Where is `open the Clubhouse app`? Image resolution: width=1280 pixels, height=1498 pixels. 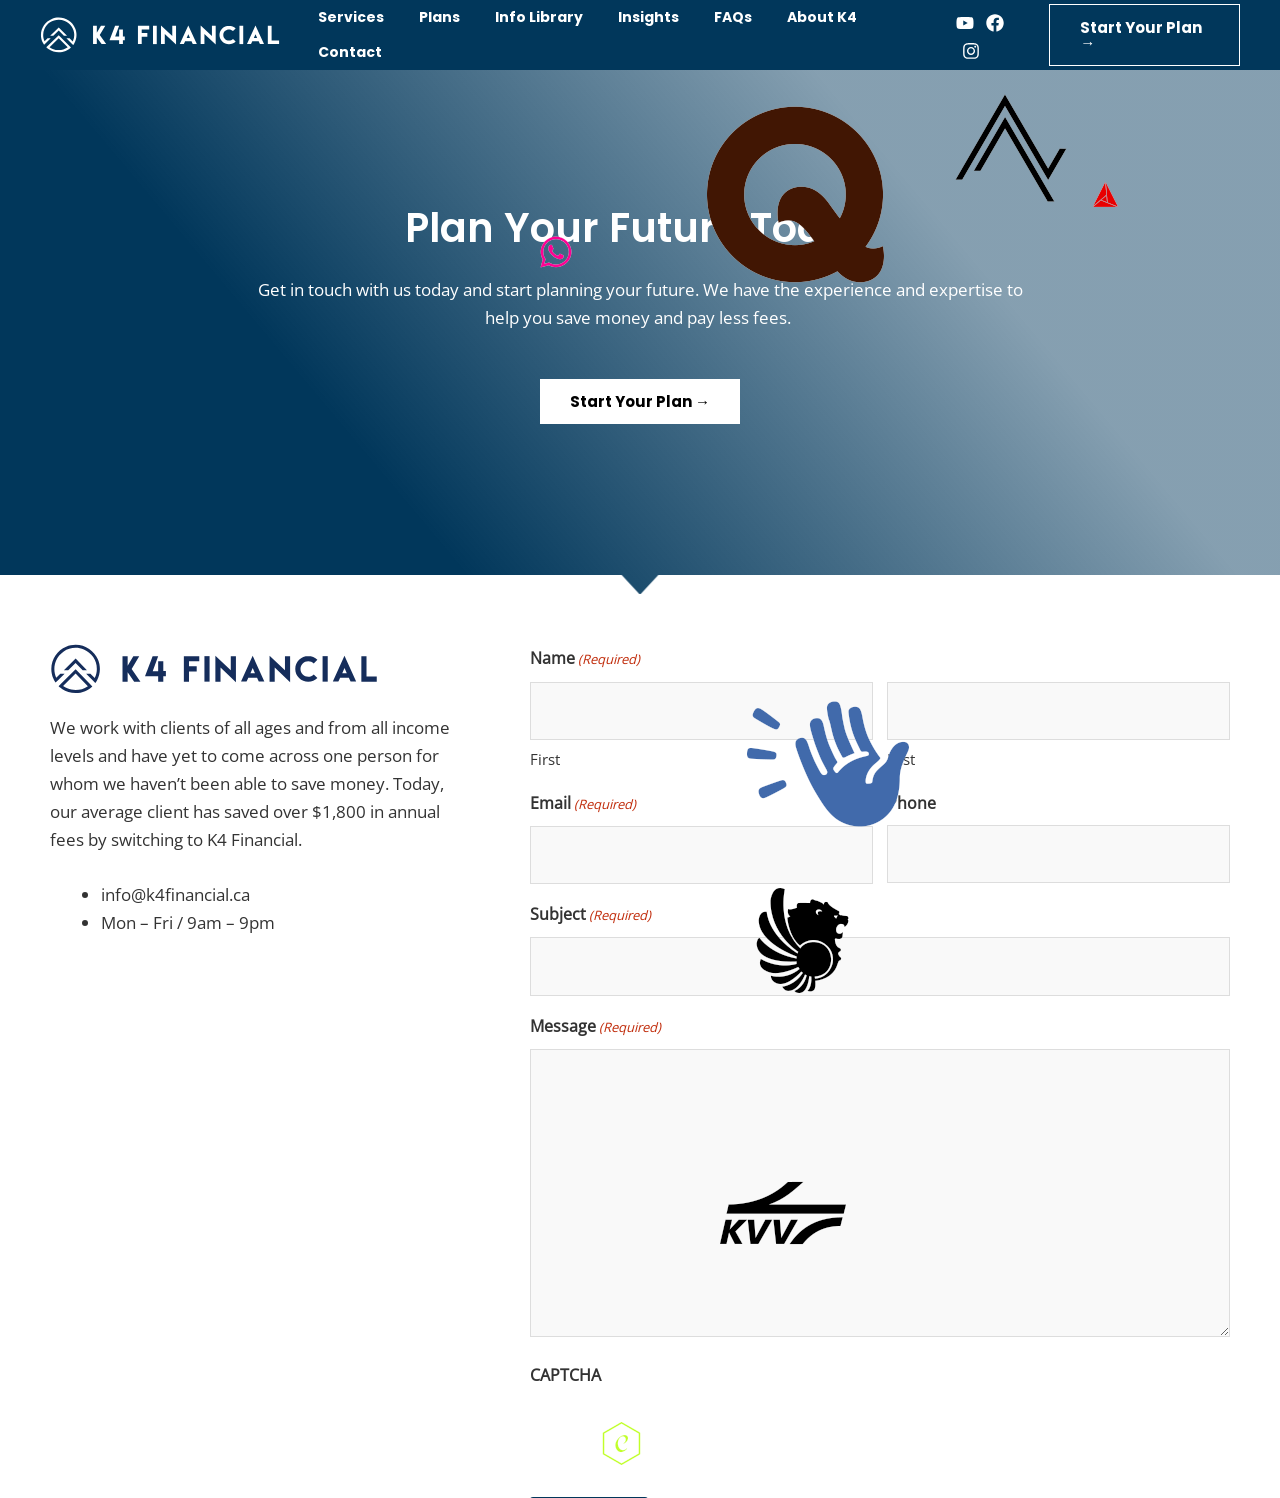 open the Clubhouse app is located at coordinates (828, 764).